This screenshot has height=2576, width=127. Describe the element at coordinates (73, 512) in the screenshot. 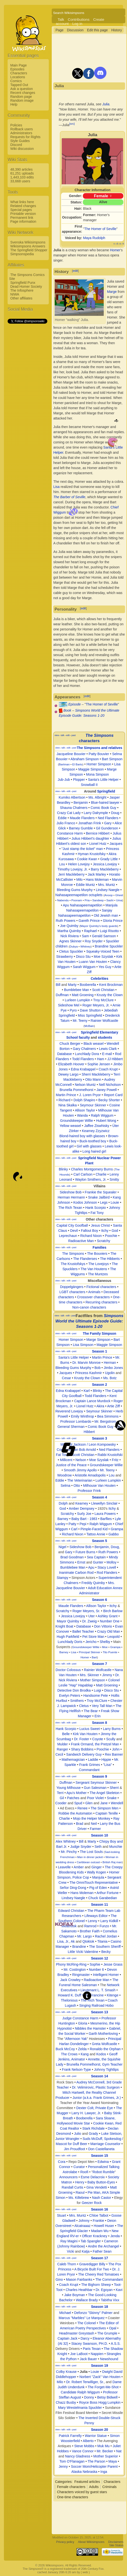

I see `visit weasyl artist community website` at that location.